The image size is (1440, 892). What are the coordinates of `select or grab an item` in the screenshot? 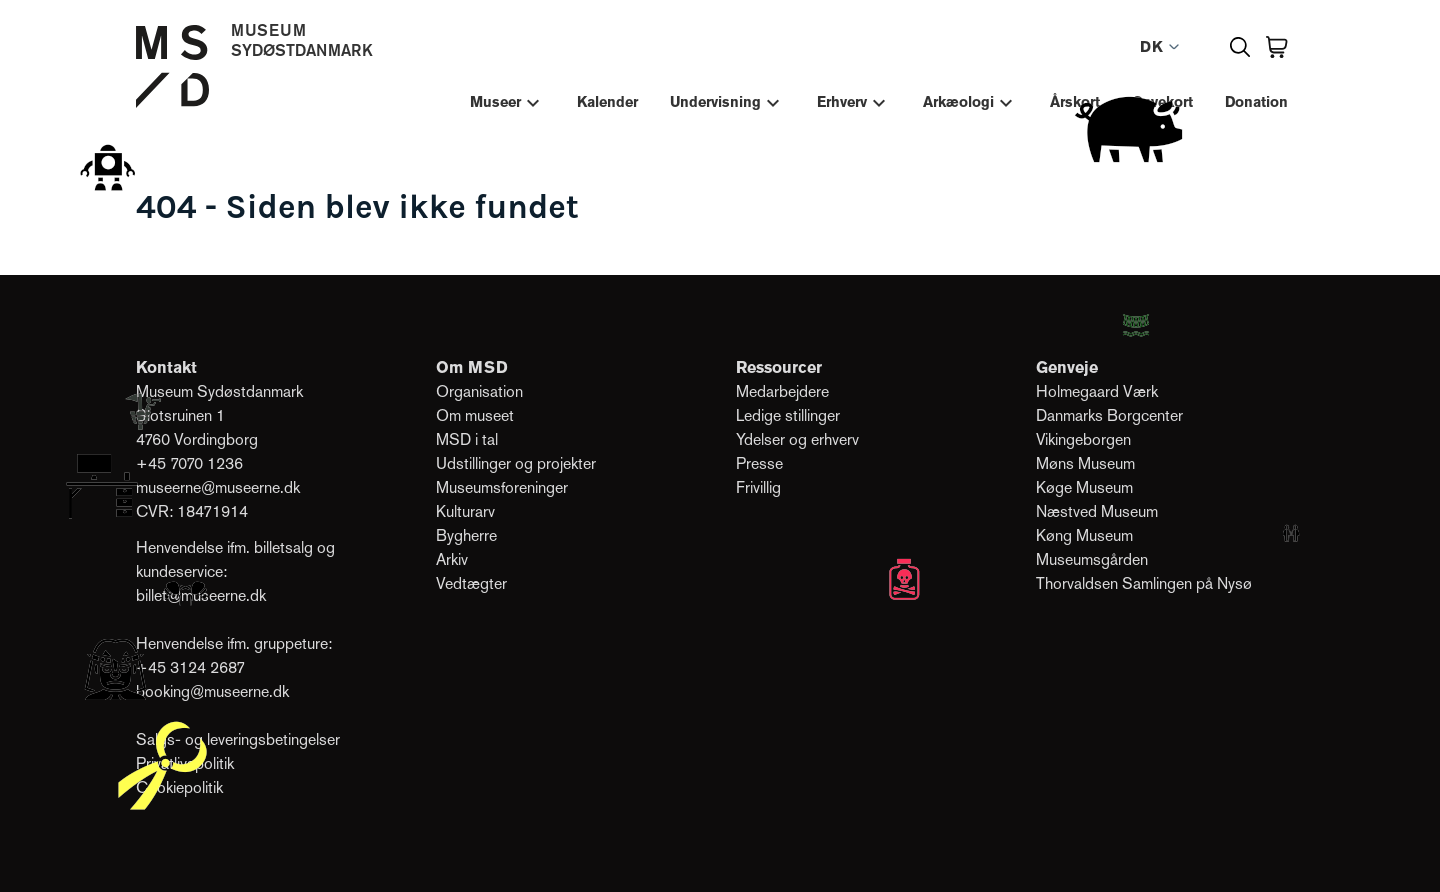 It's located at (162, 765).